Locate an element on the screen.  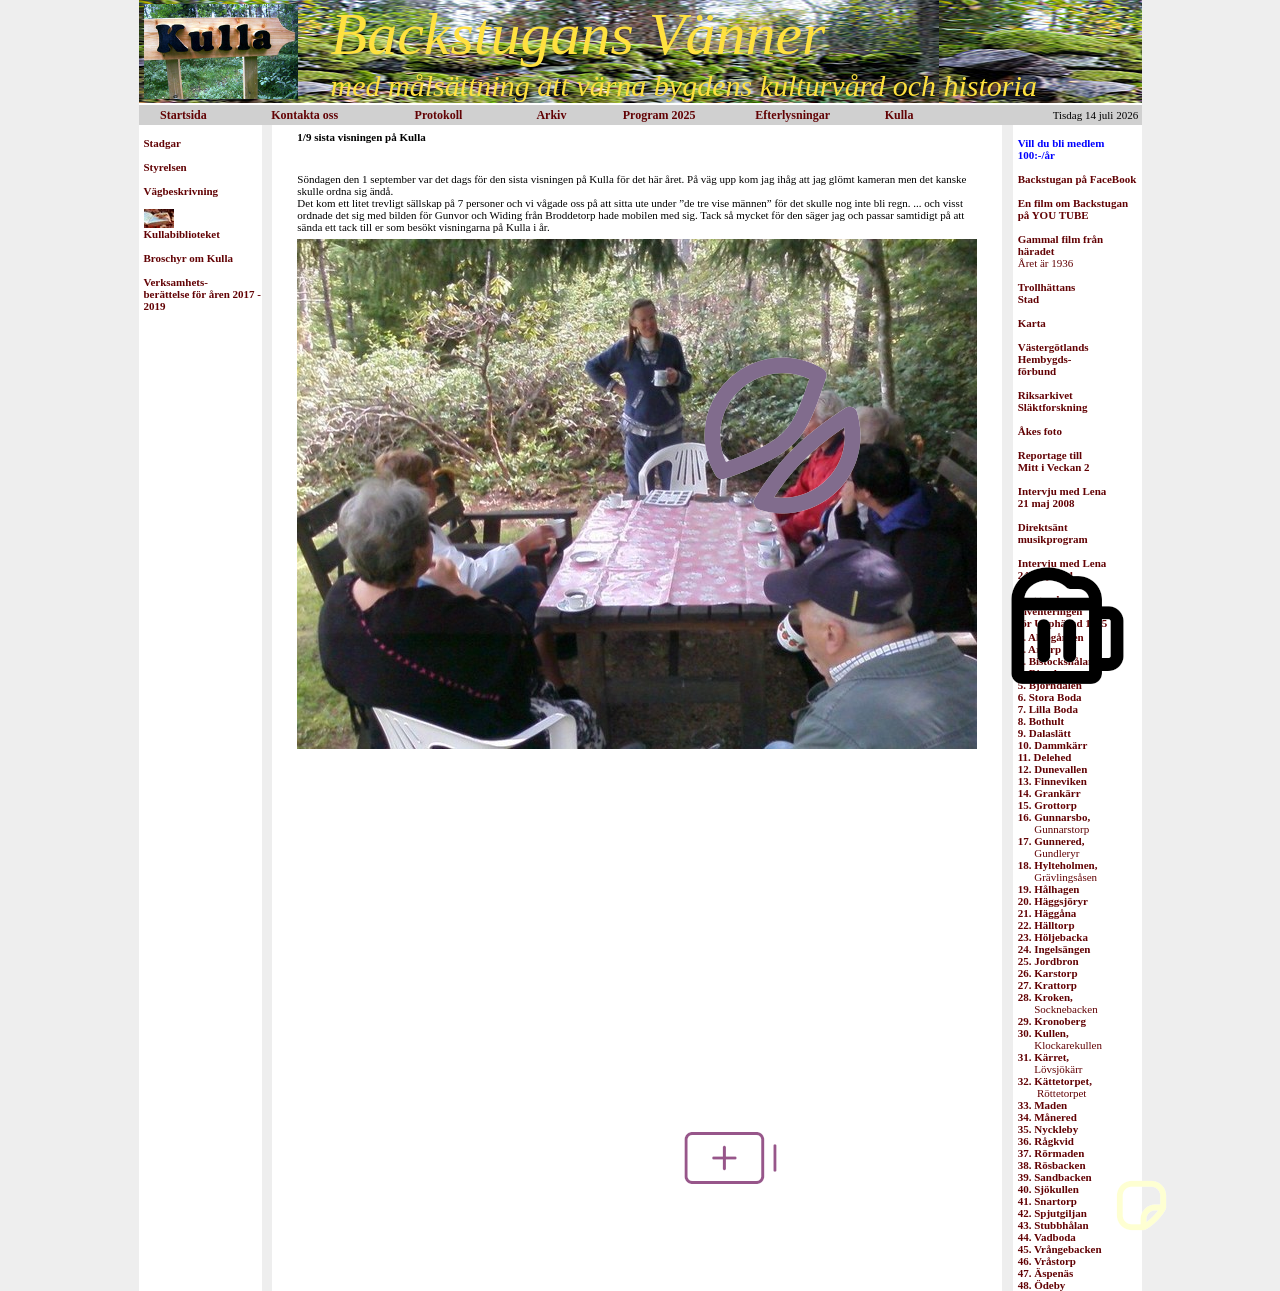
add a sticker to your message is located at coordinates (1141, 1205).